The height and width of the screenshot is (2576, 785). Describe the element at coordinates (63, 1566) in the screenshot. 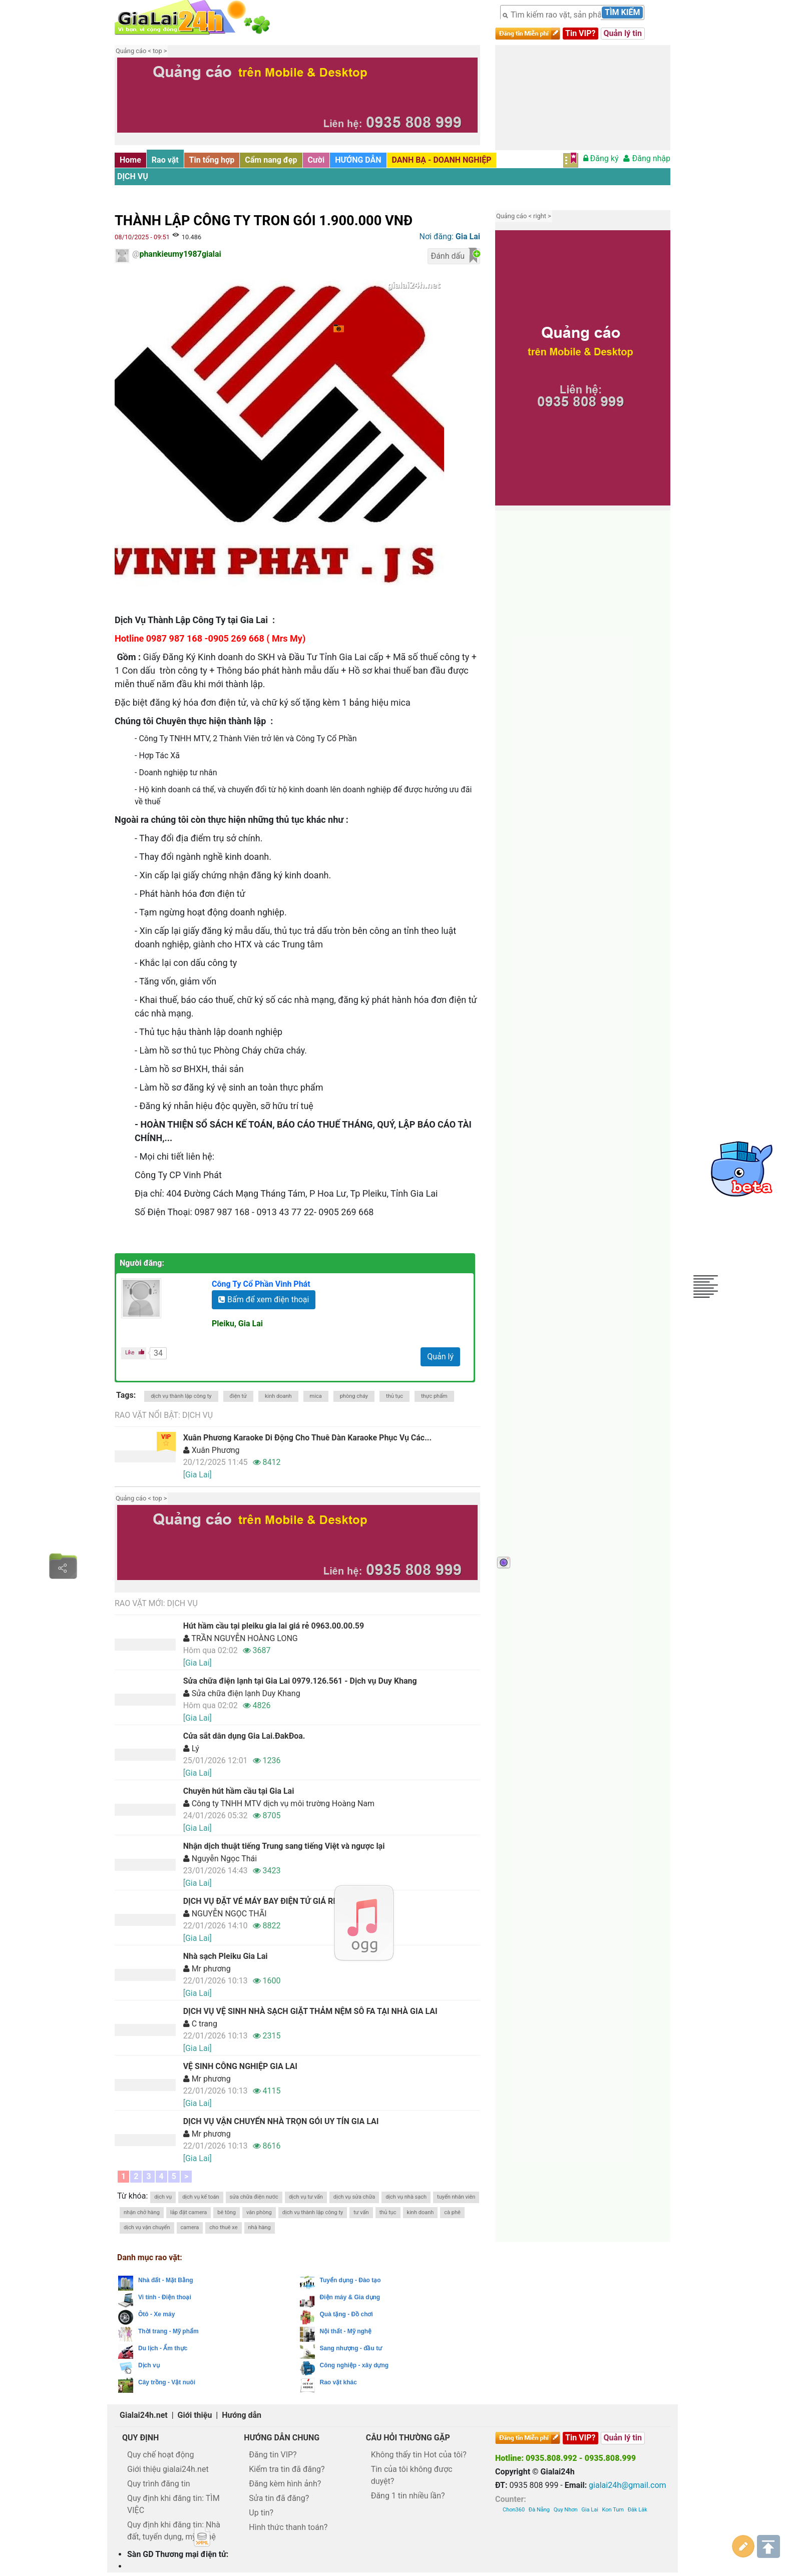

I see `open your public shared folder` at that location.